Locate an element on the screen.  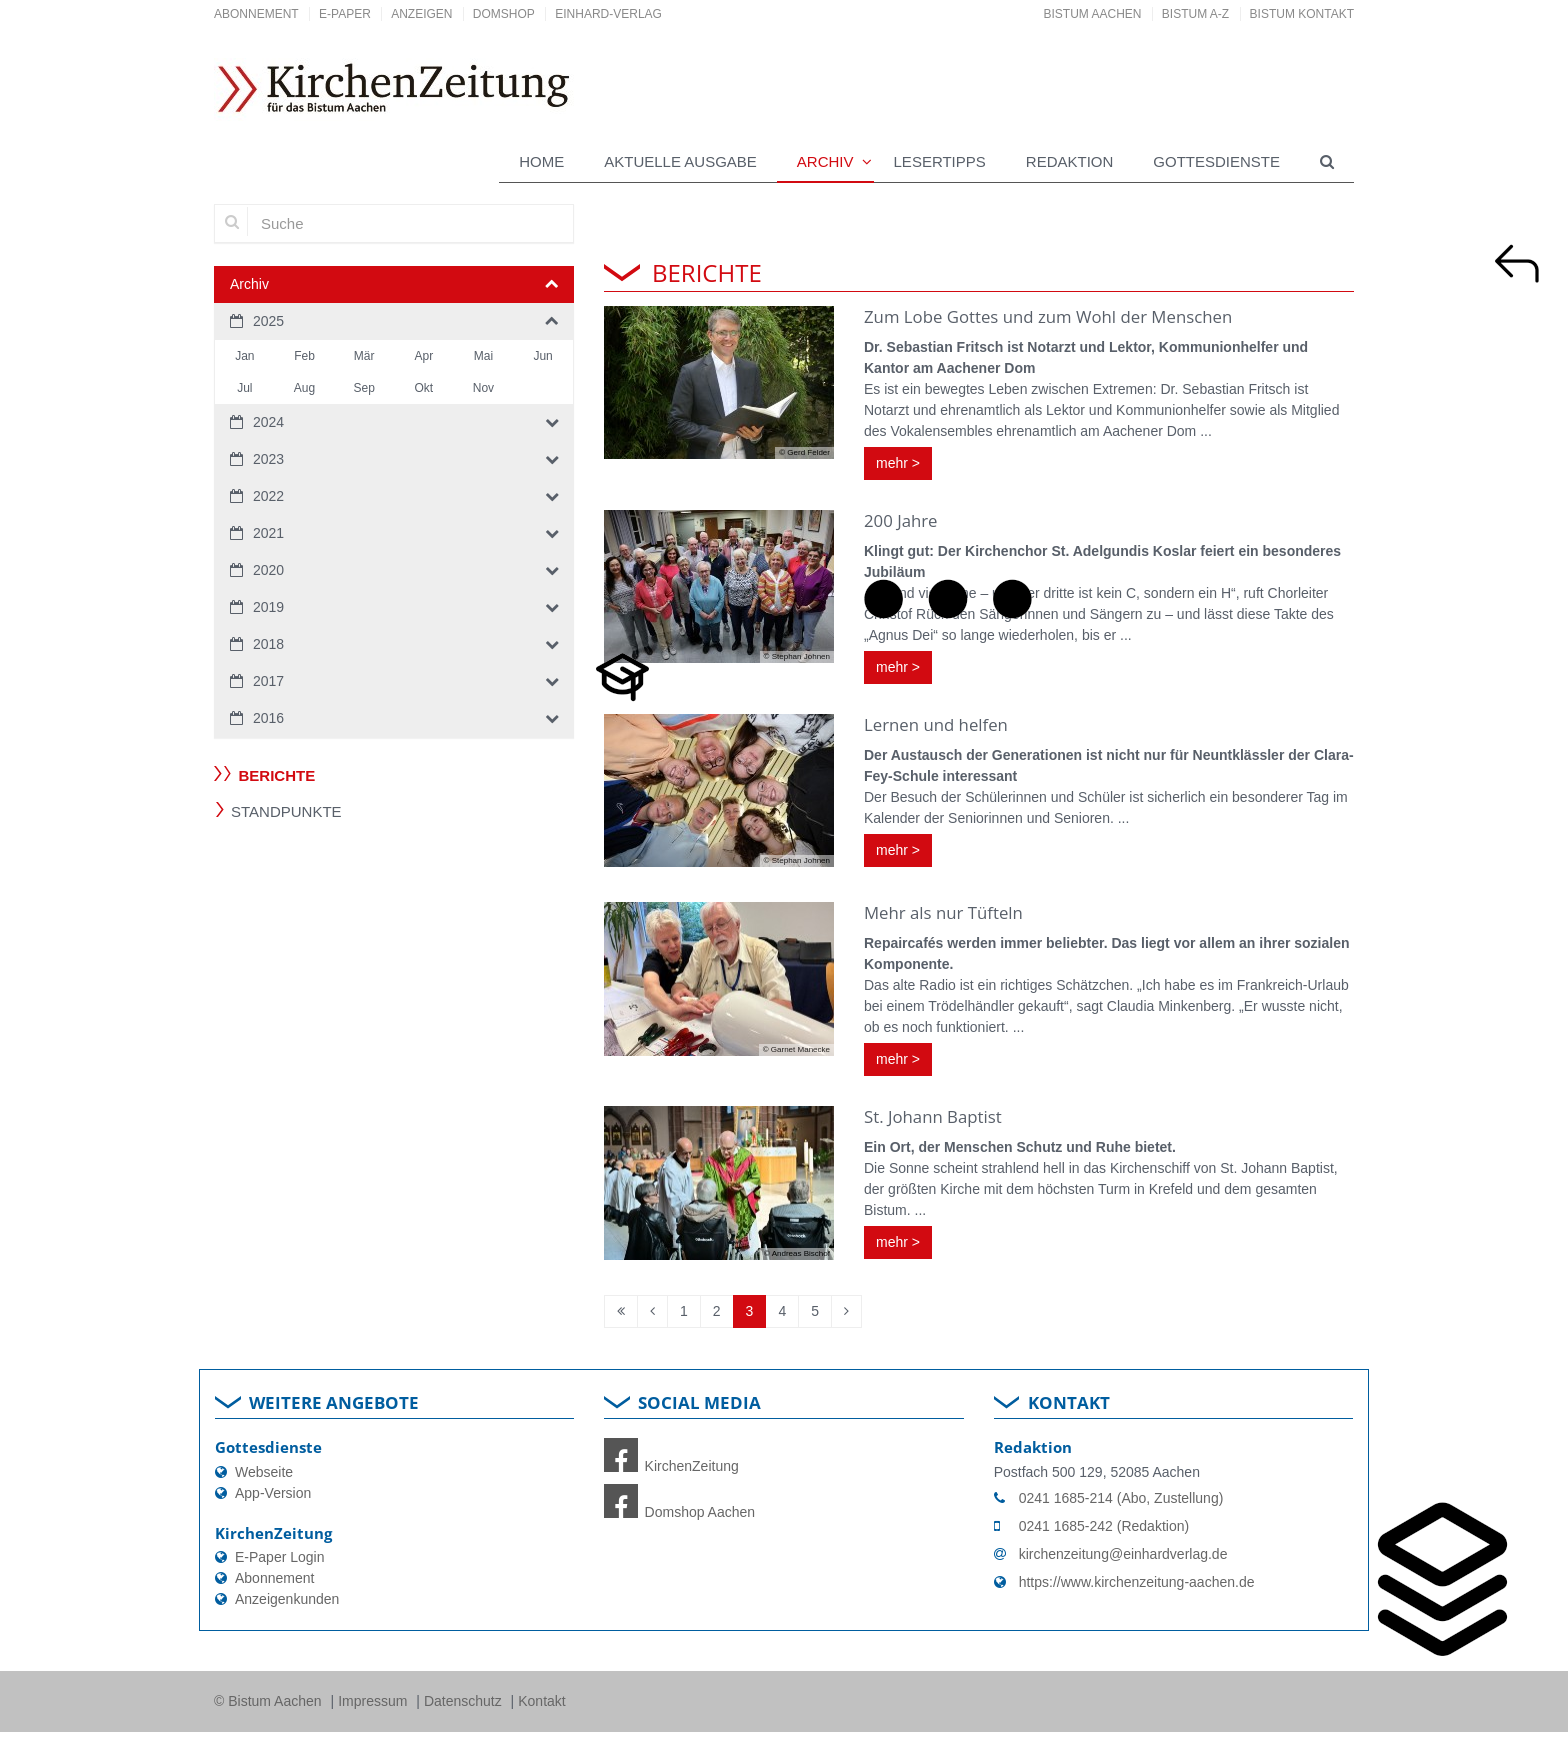
open more options menu is located at coordinates (948, 599).